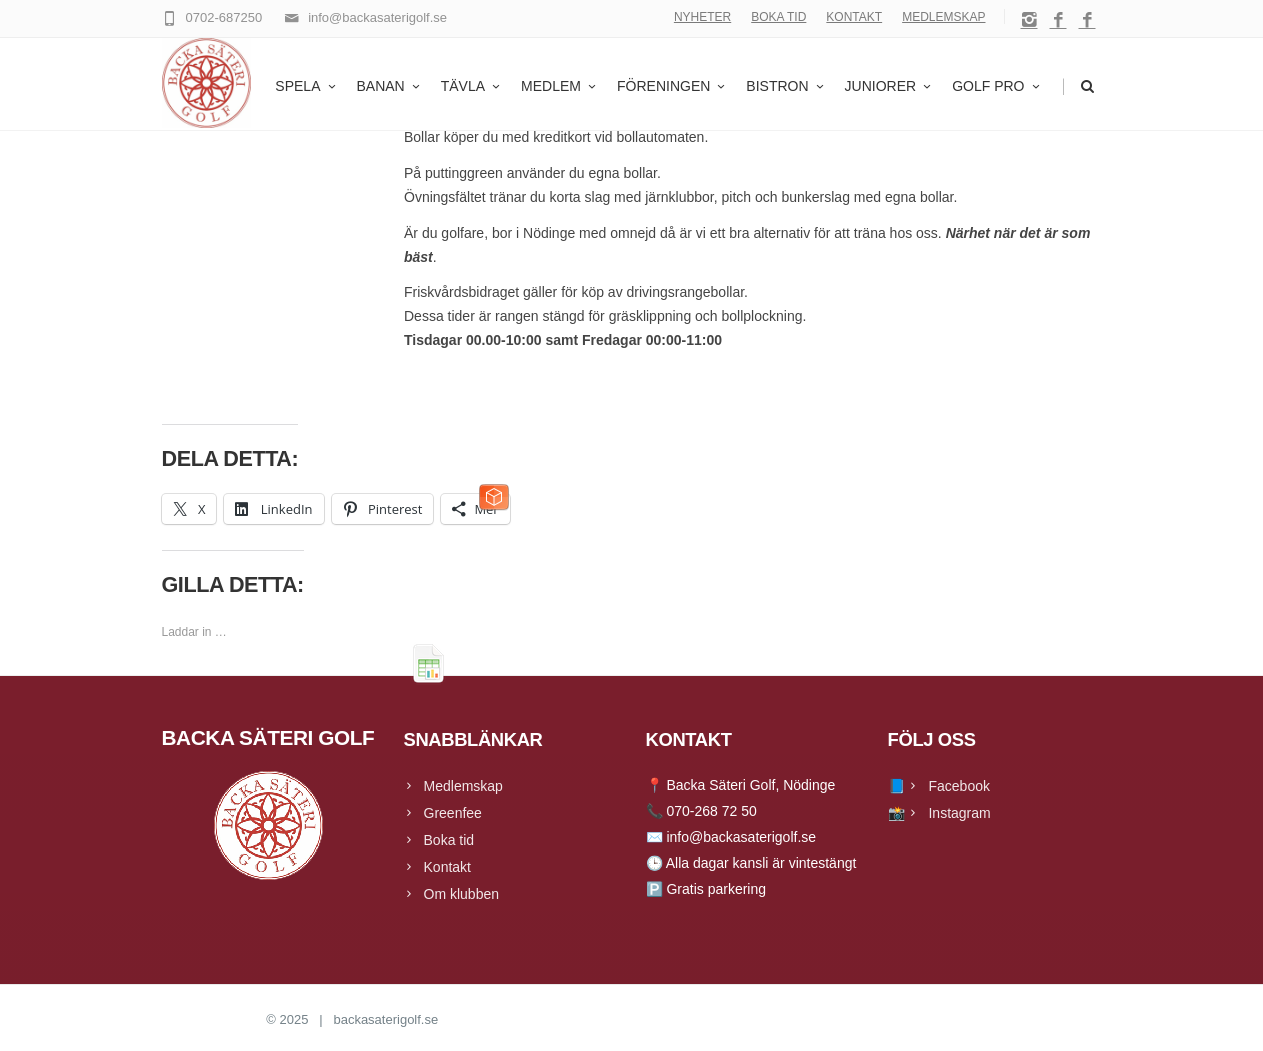 Image resolution: width=1263 pixels, height=1051 pixels. I want to click on open a 3D model file, so click(494, 496).